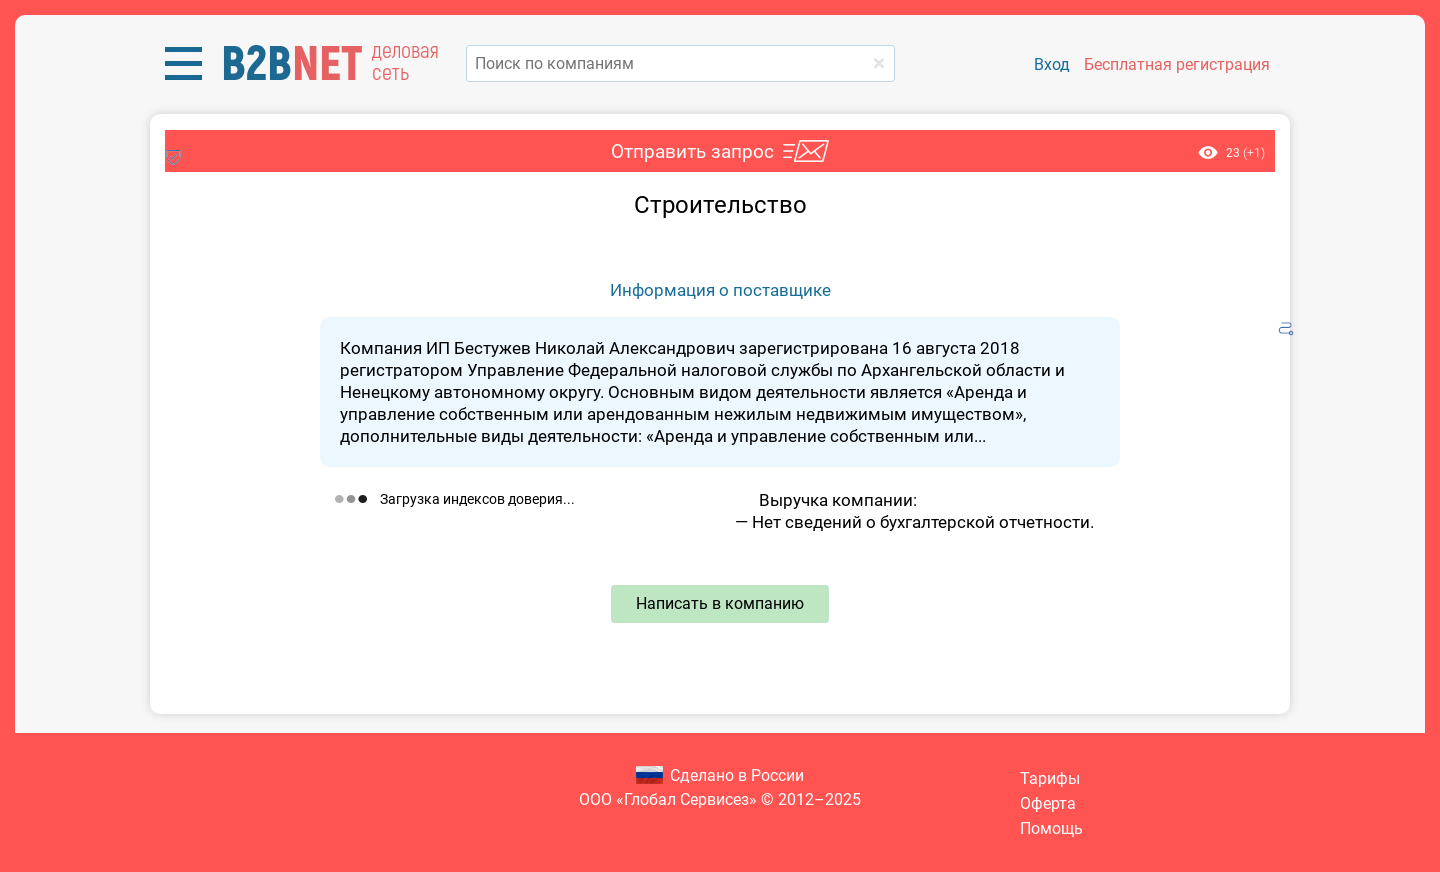  Describe the element at coordinates (1286, 328) in the screenshot. I see `view or edit a custom path` at that location.